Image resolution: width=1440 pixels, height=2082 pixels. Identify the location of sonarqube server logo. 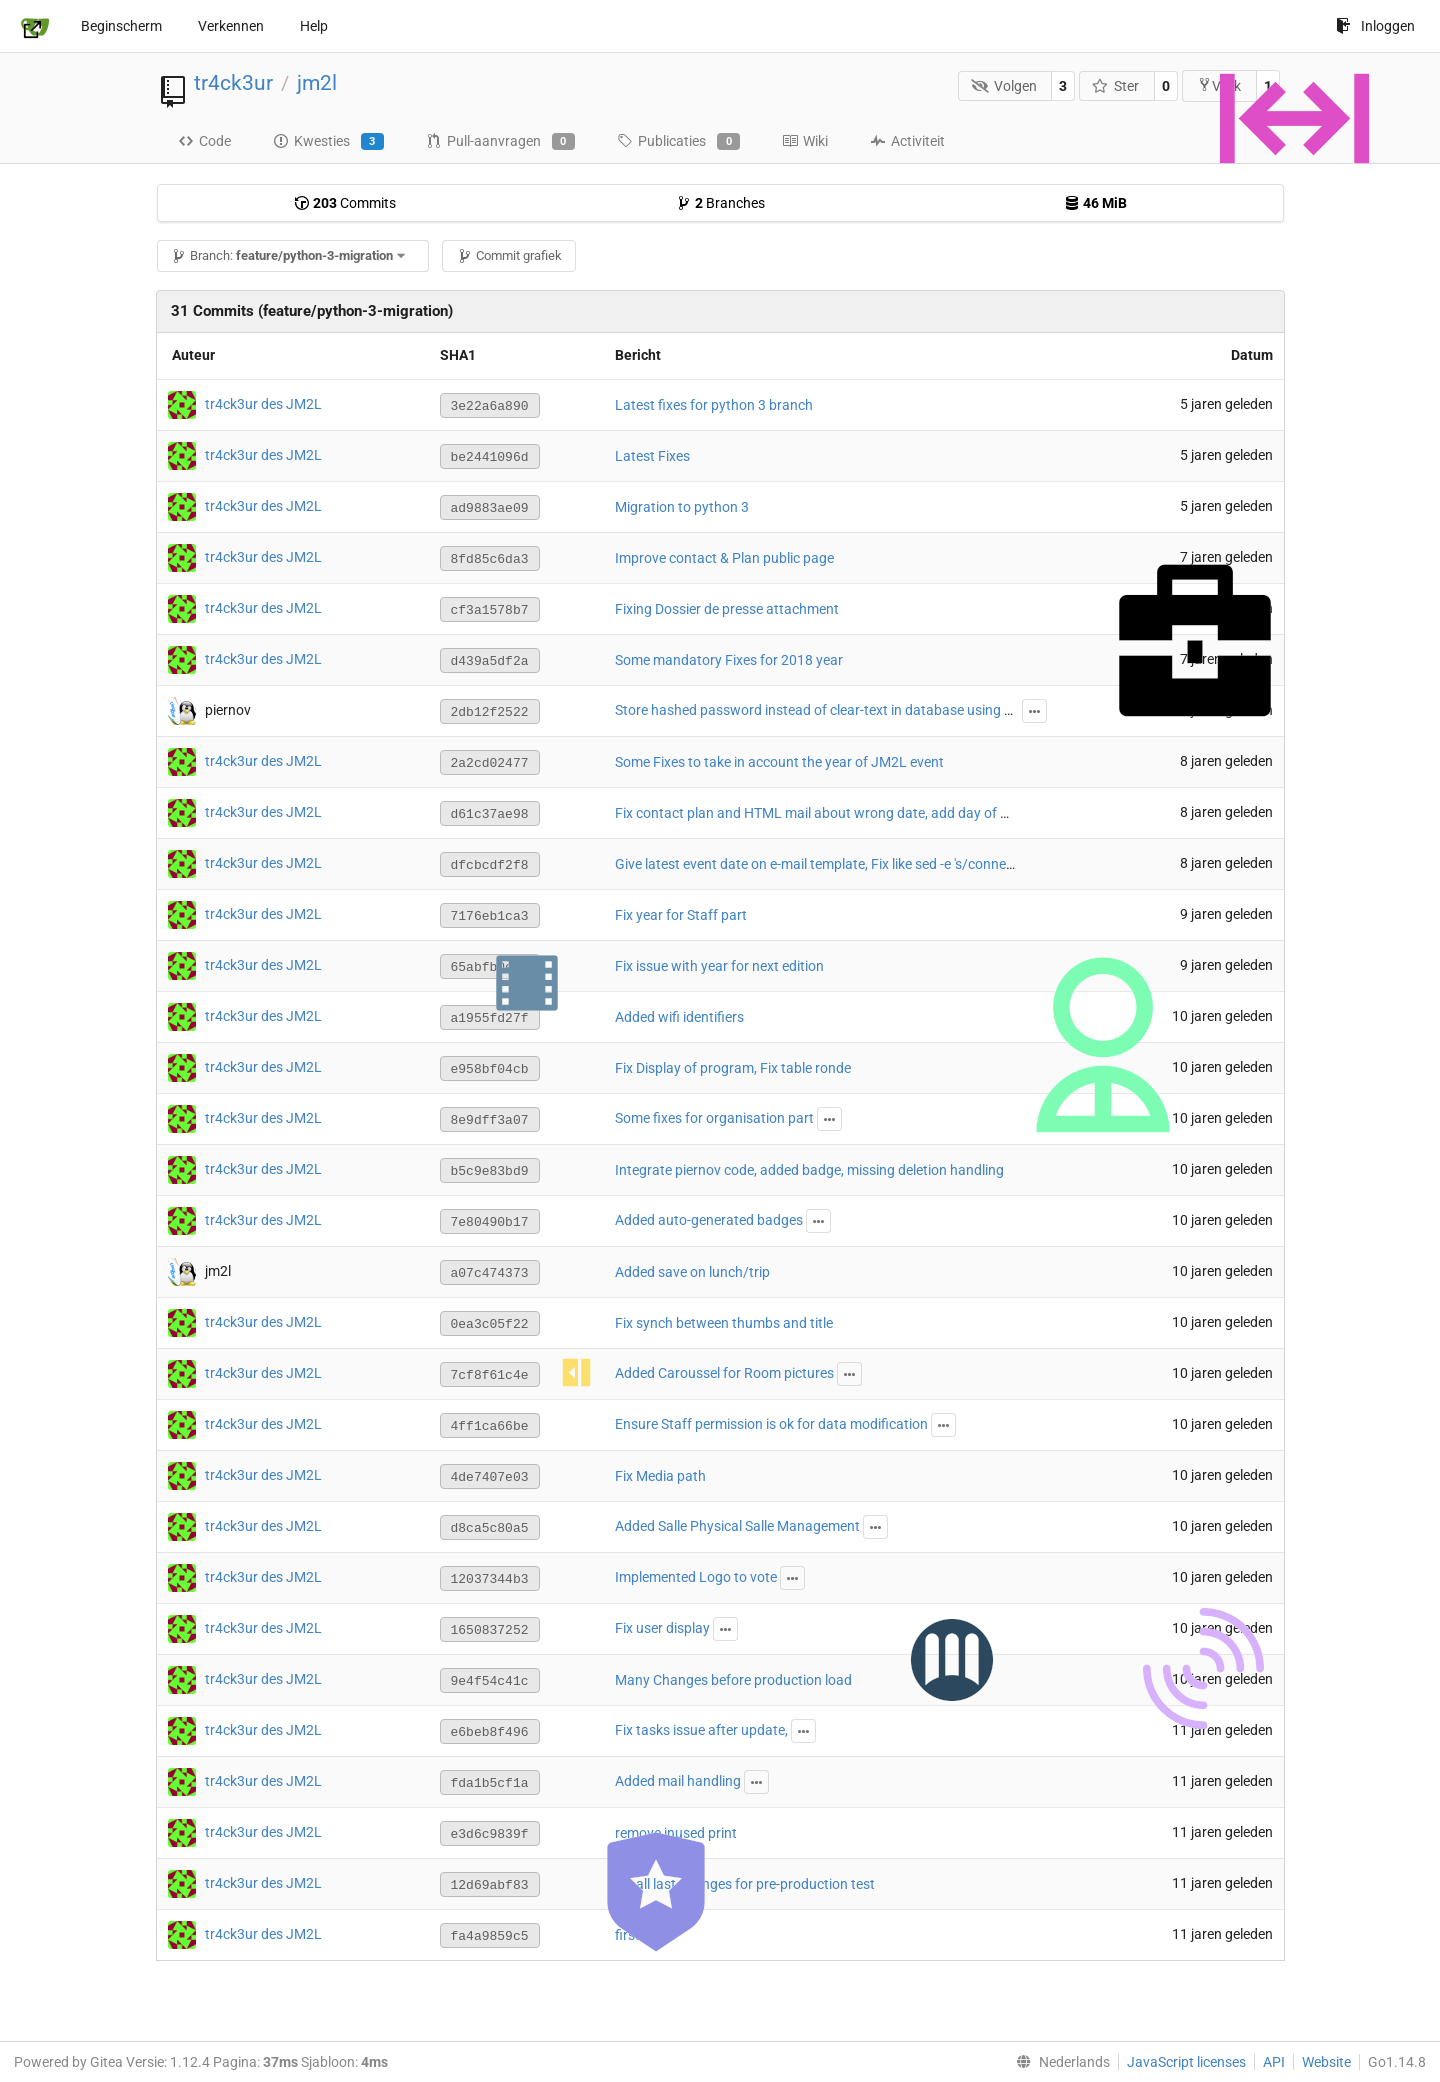
(1203, 1668).